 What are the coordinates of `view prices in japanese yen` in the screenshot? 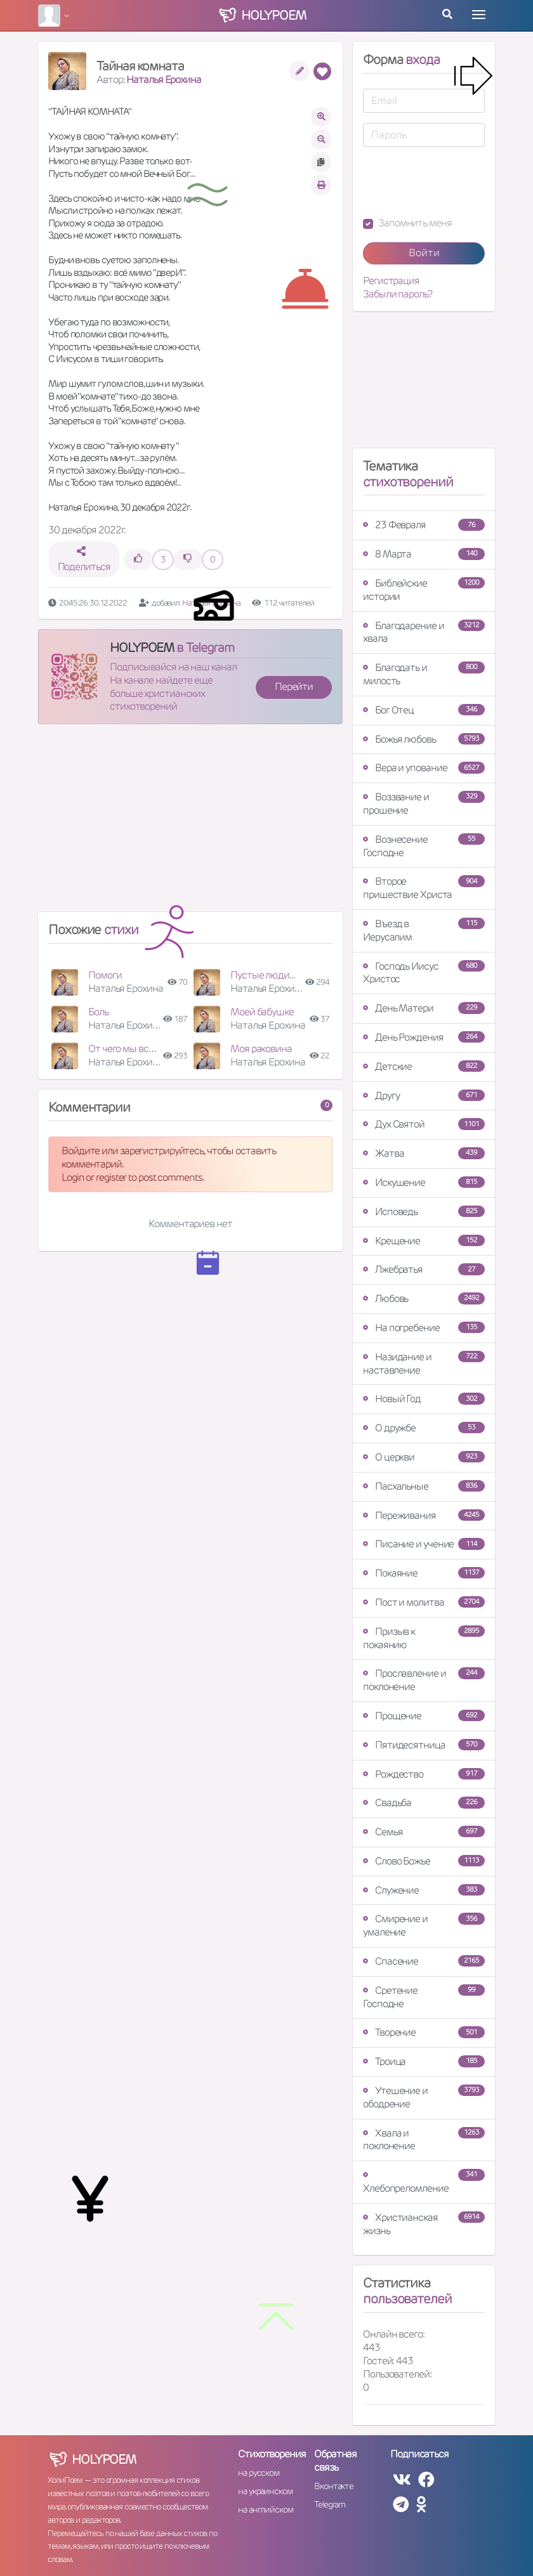 It's located at (90, 2199).